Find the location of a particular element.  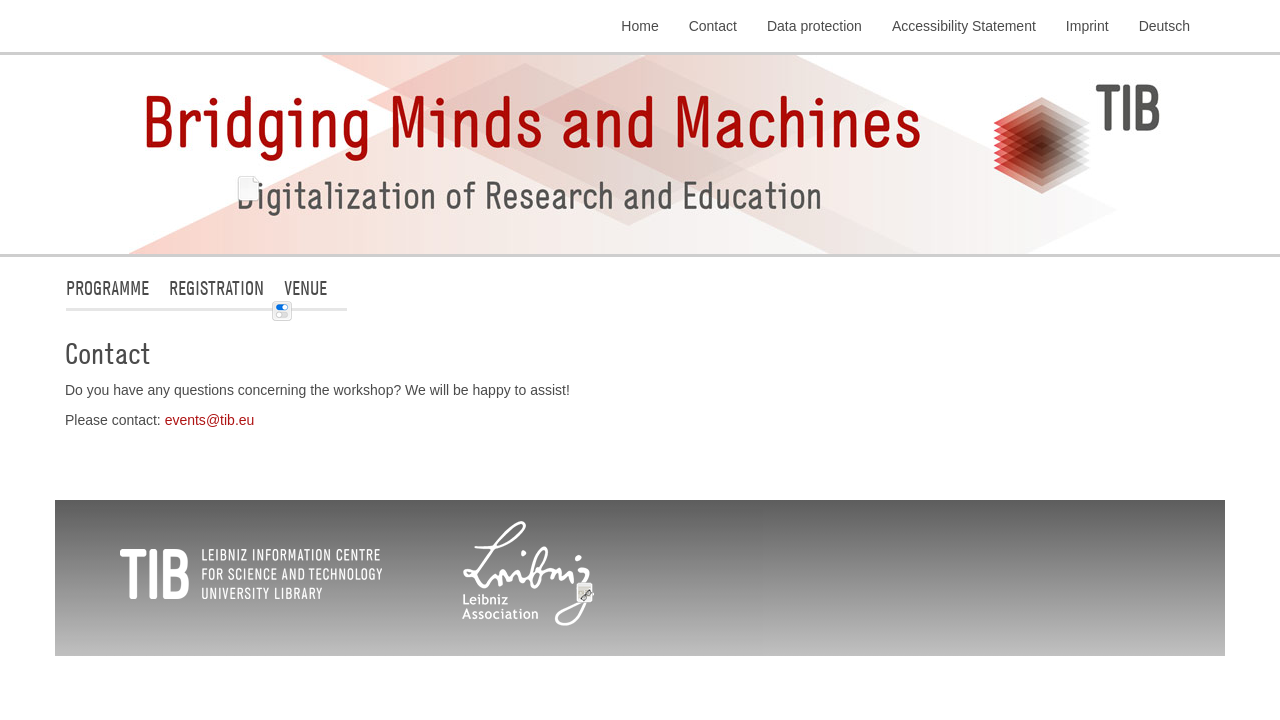

open system tweaks or settings customization is located at coordinates (282, 311).